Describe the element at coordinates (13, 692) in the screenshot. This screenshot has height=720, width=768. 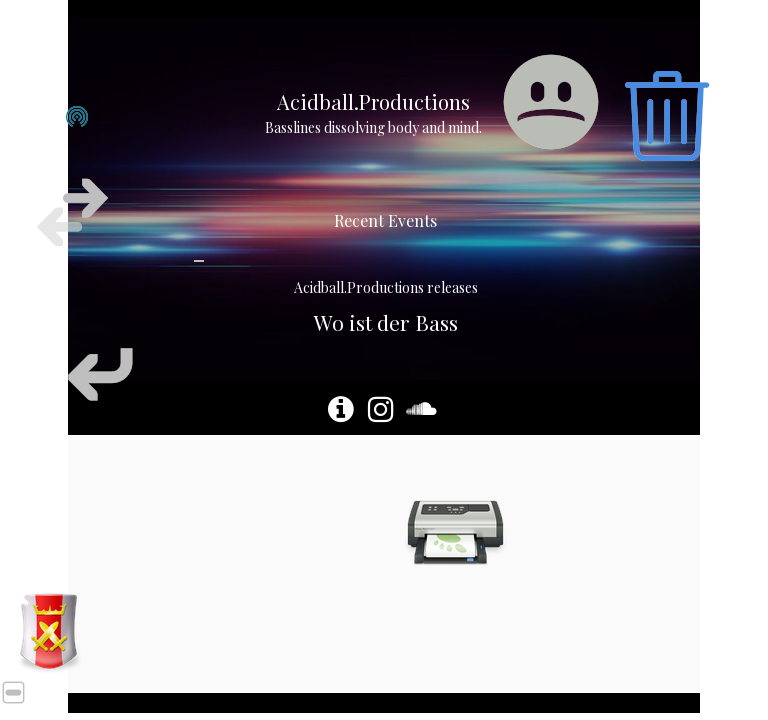
I see `indicates a partially selected or indeterminate checkbox state` at that location.